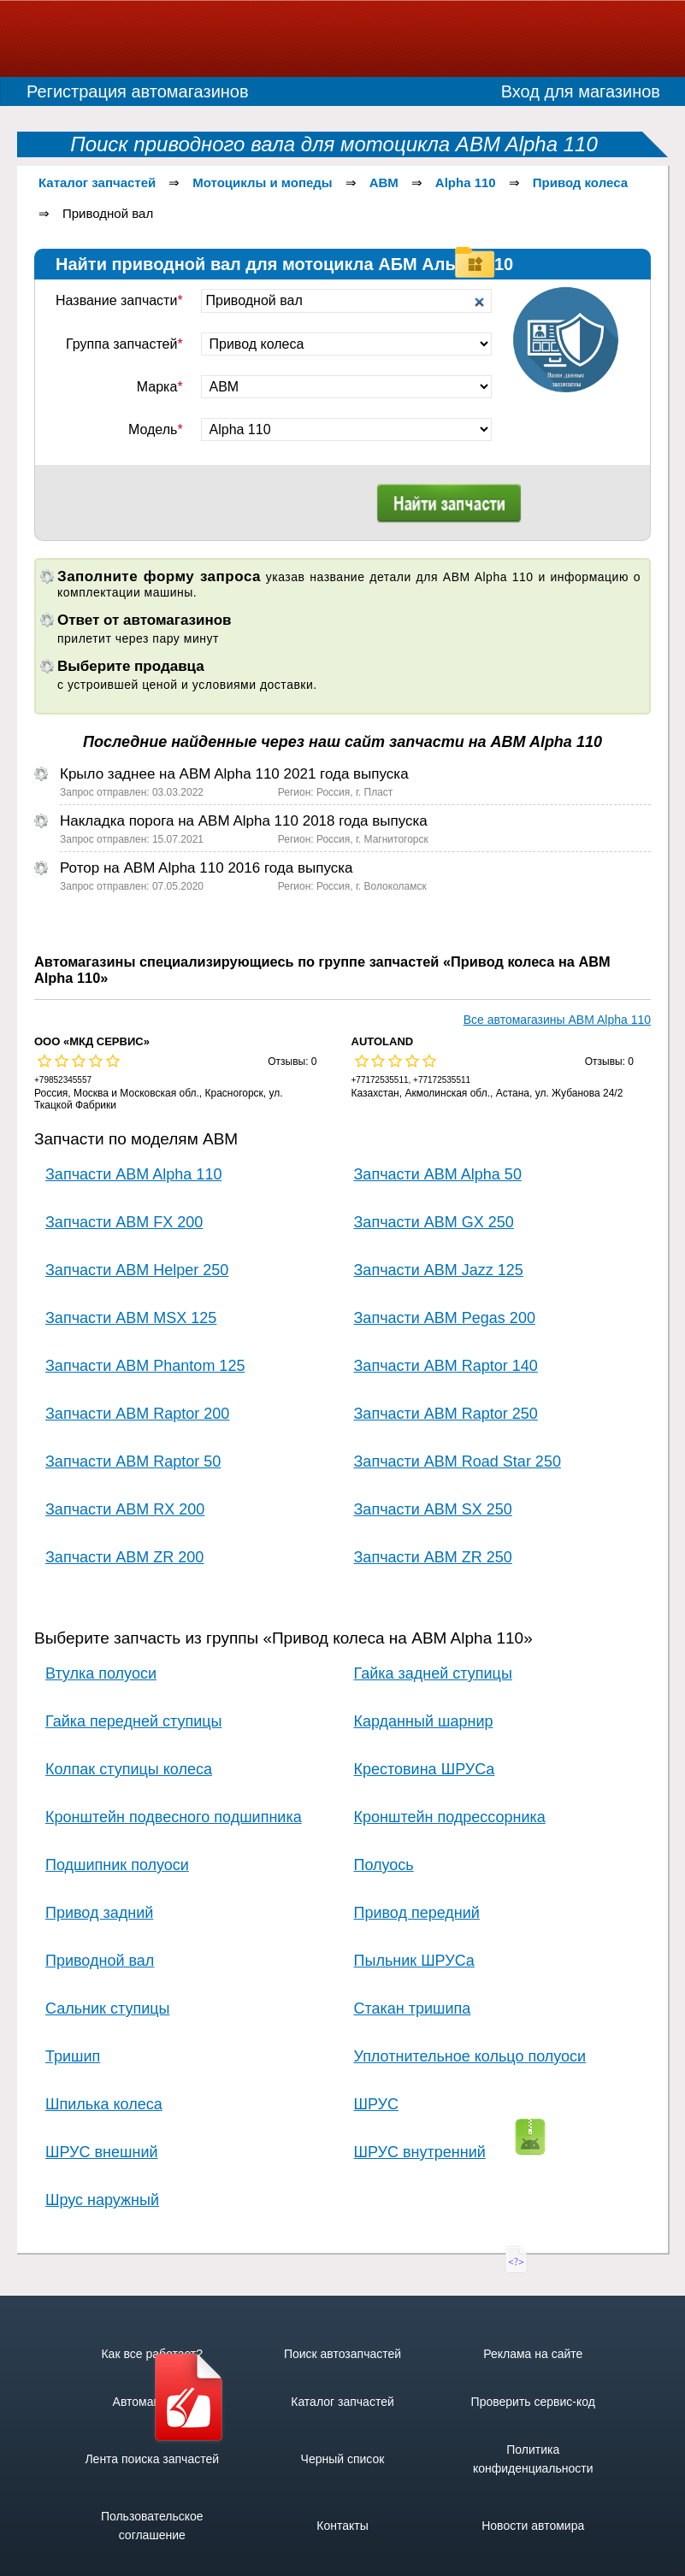 This screenshot has width=685, height=2576. I want to click on a php source code file, so click(516, 2259).